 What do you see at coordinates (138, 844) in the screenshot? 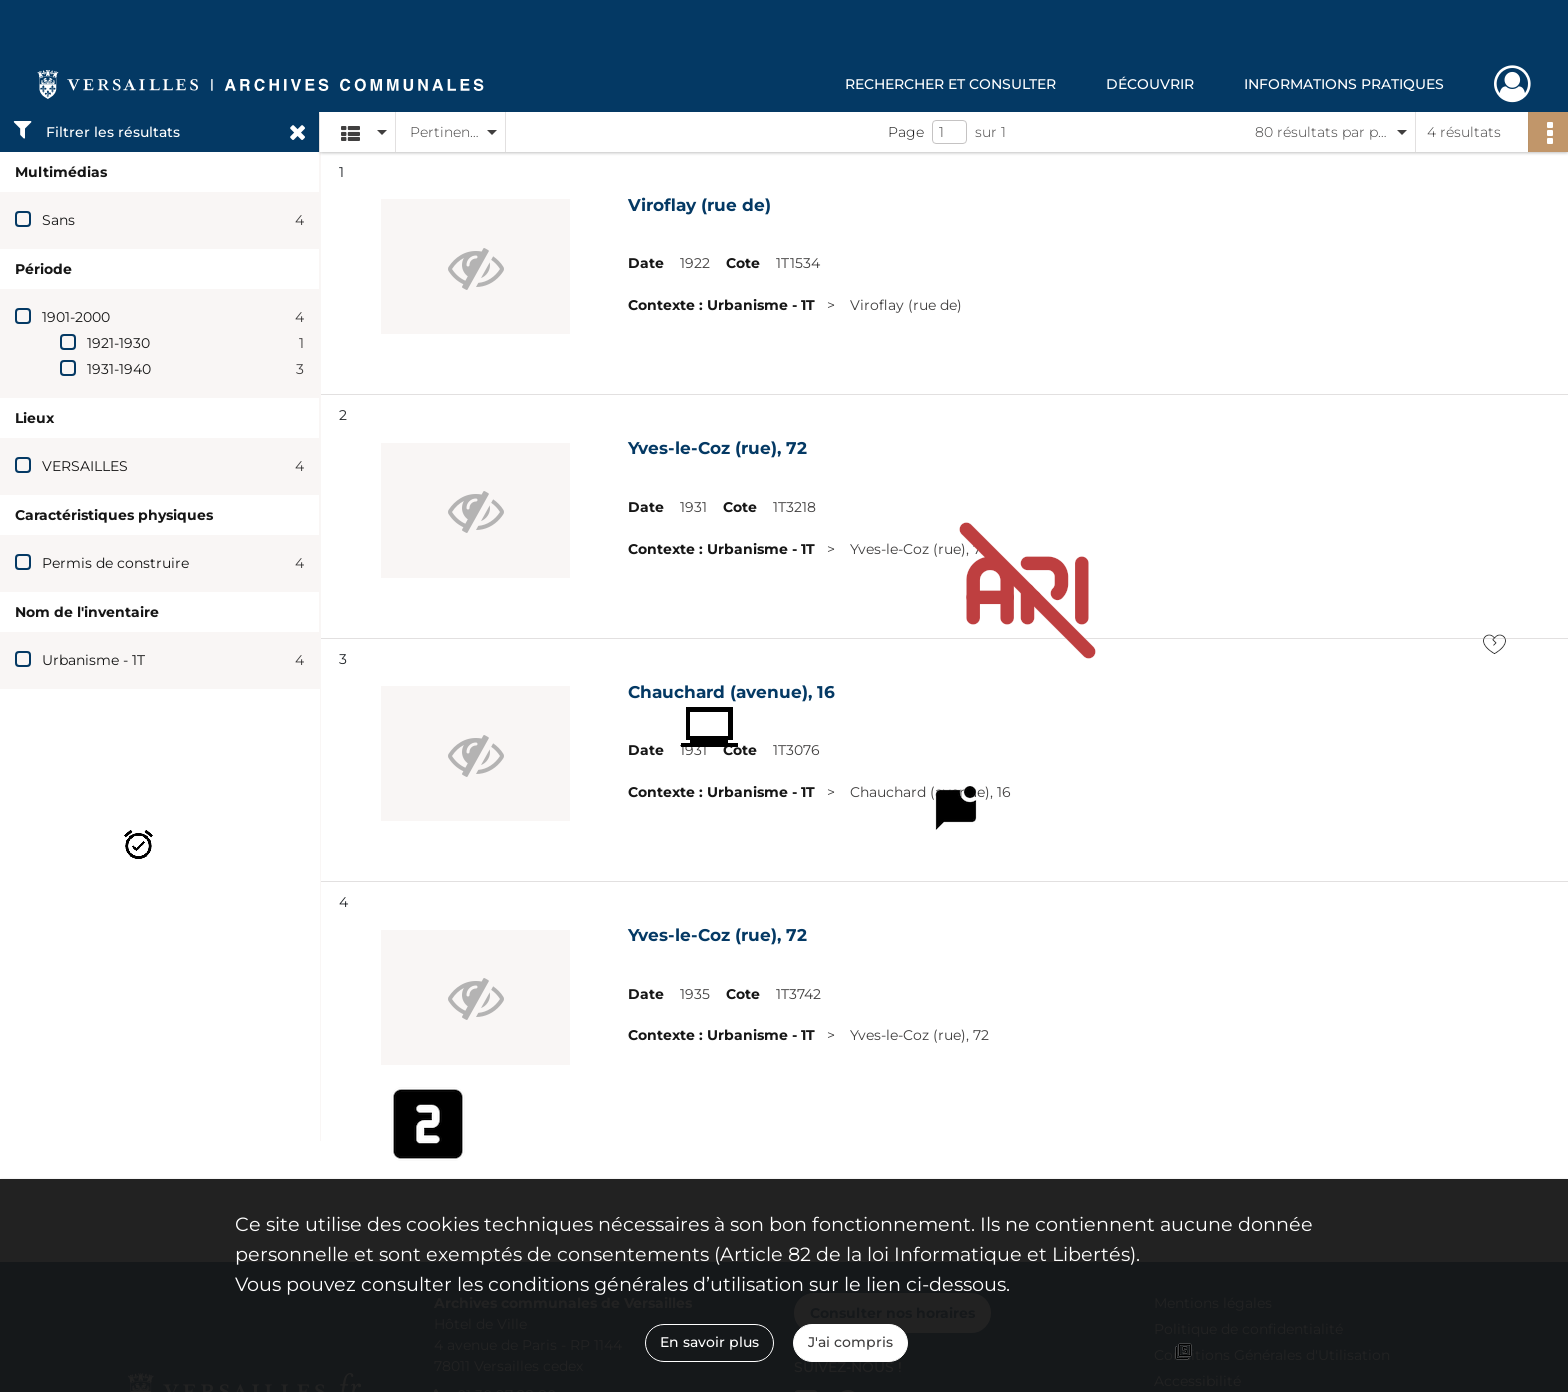
I see `alarm is set and active` at bounding box center [138, 844].